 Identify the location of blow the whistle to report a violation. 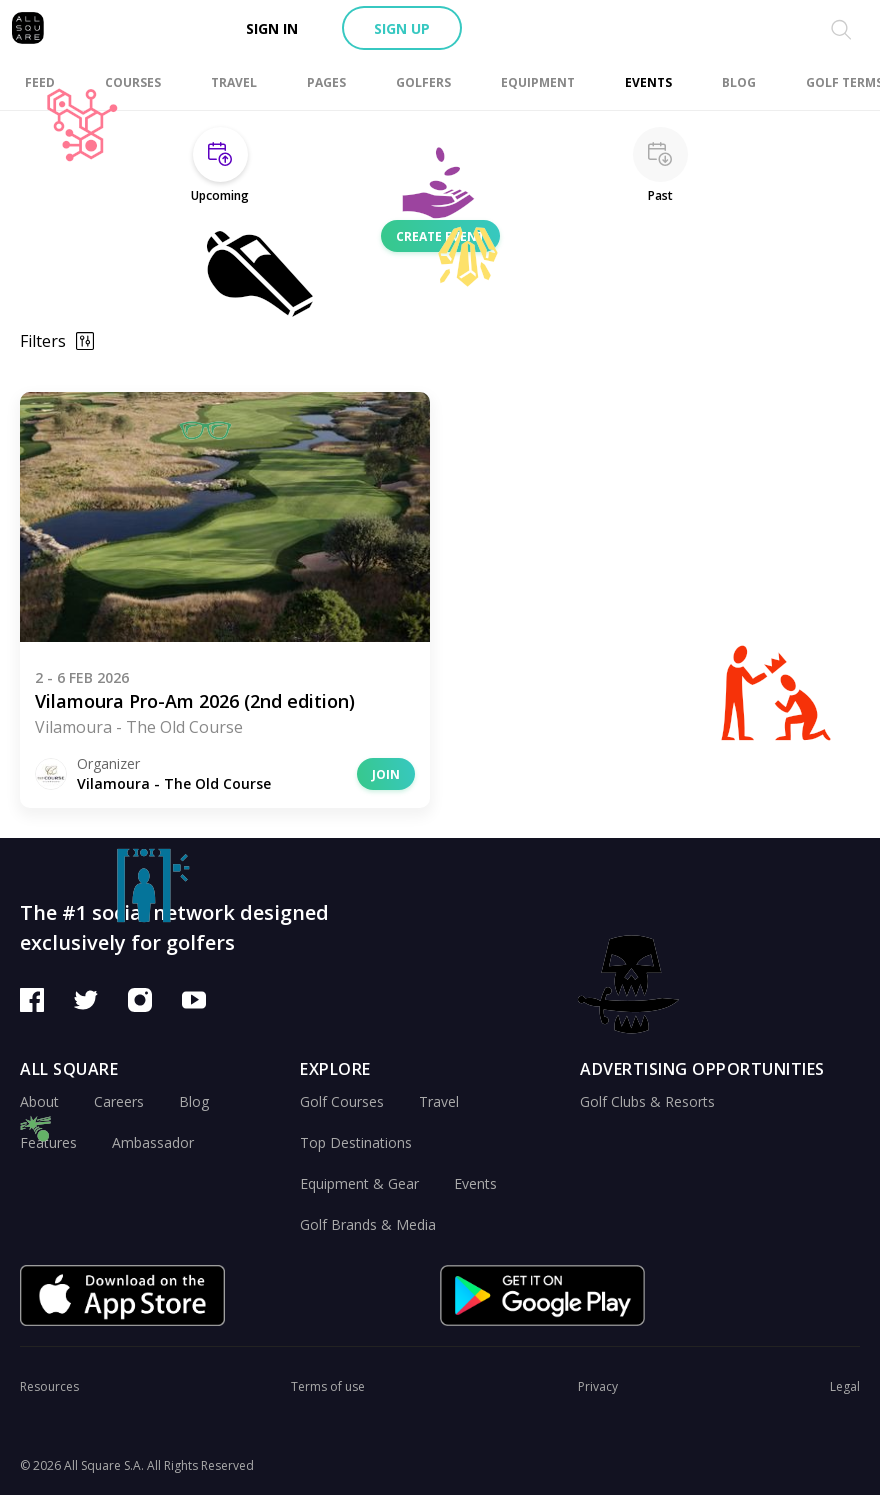
(260, 274).